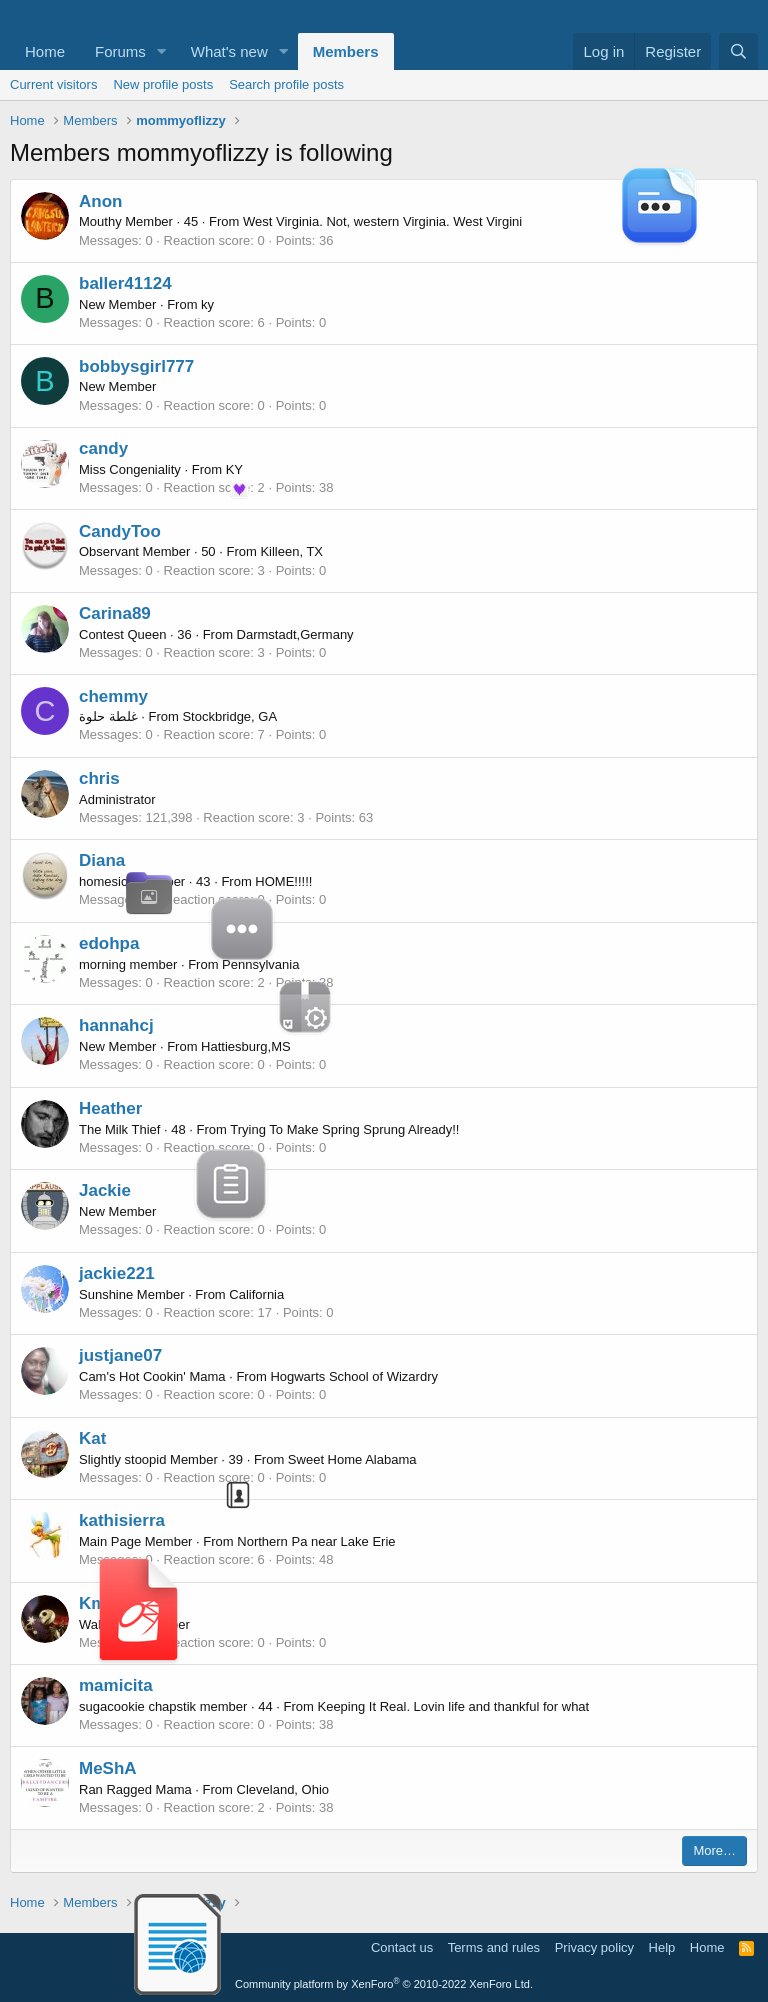 This screenshot has width=768, height=2002. I want to click on open your pictures folder, so click(149, 893).